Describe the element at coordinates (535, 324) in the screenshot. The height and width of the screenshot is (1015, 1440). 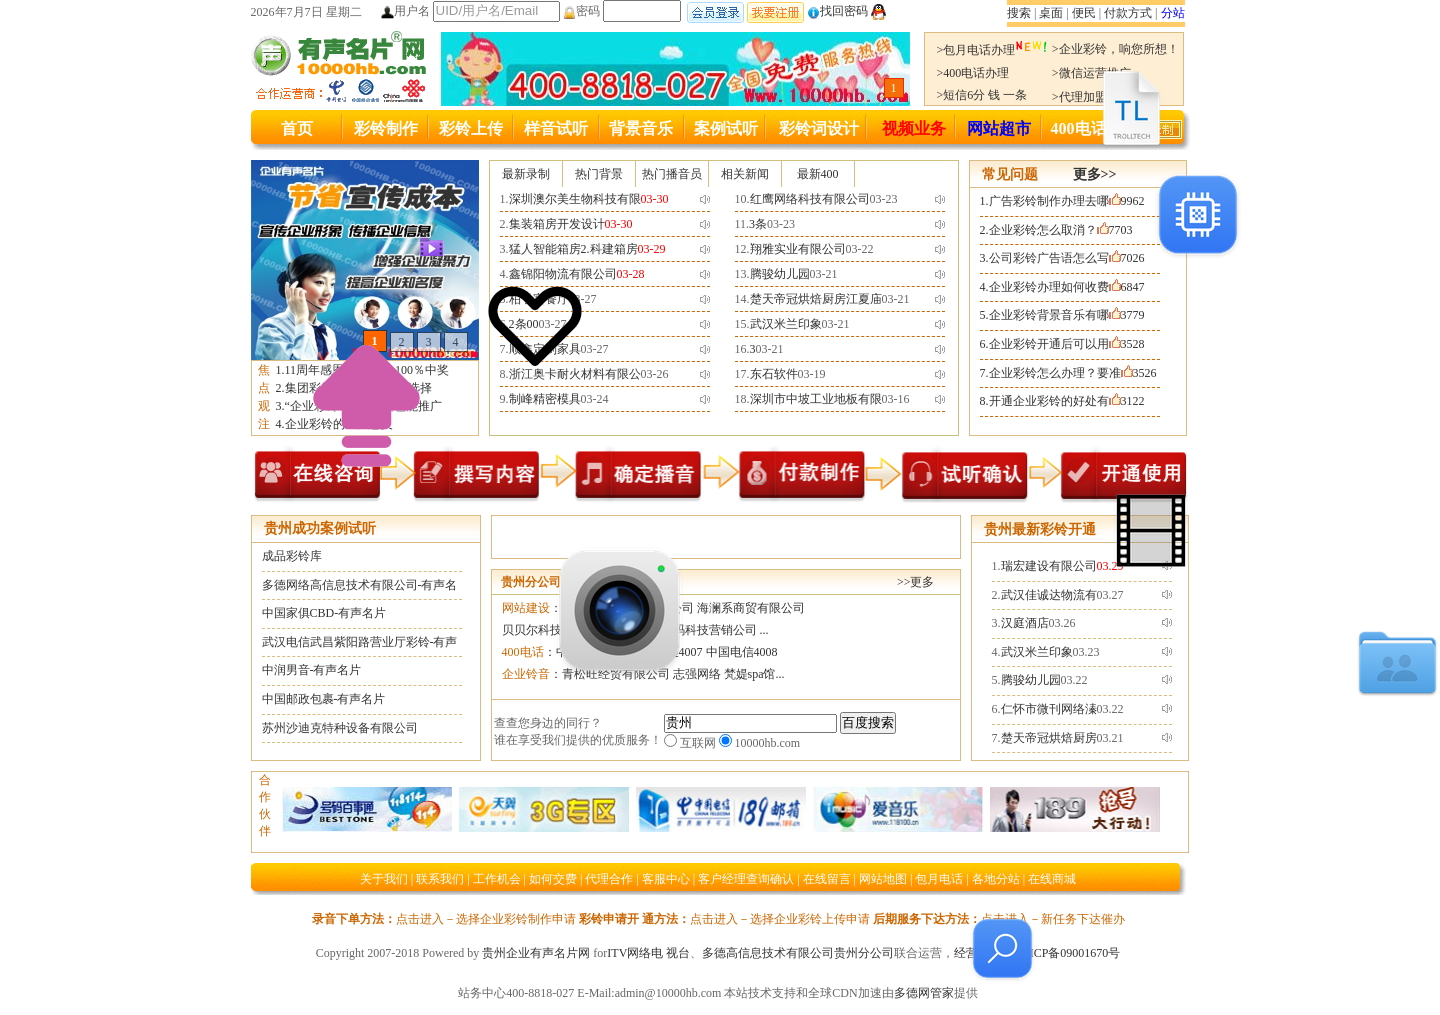
I see `add to favorites` at that location.